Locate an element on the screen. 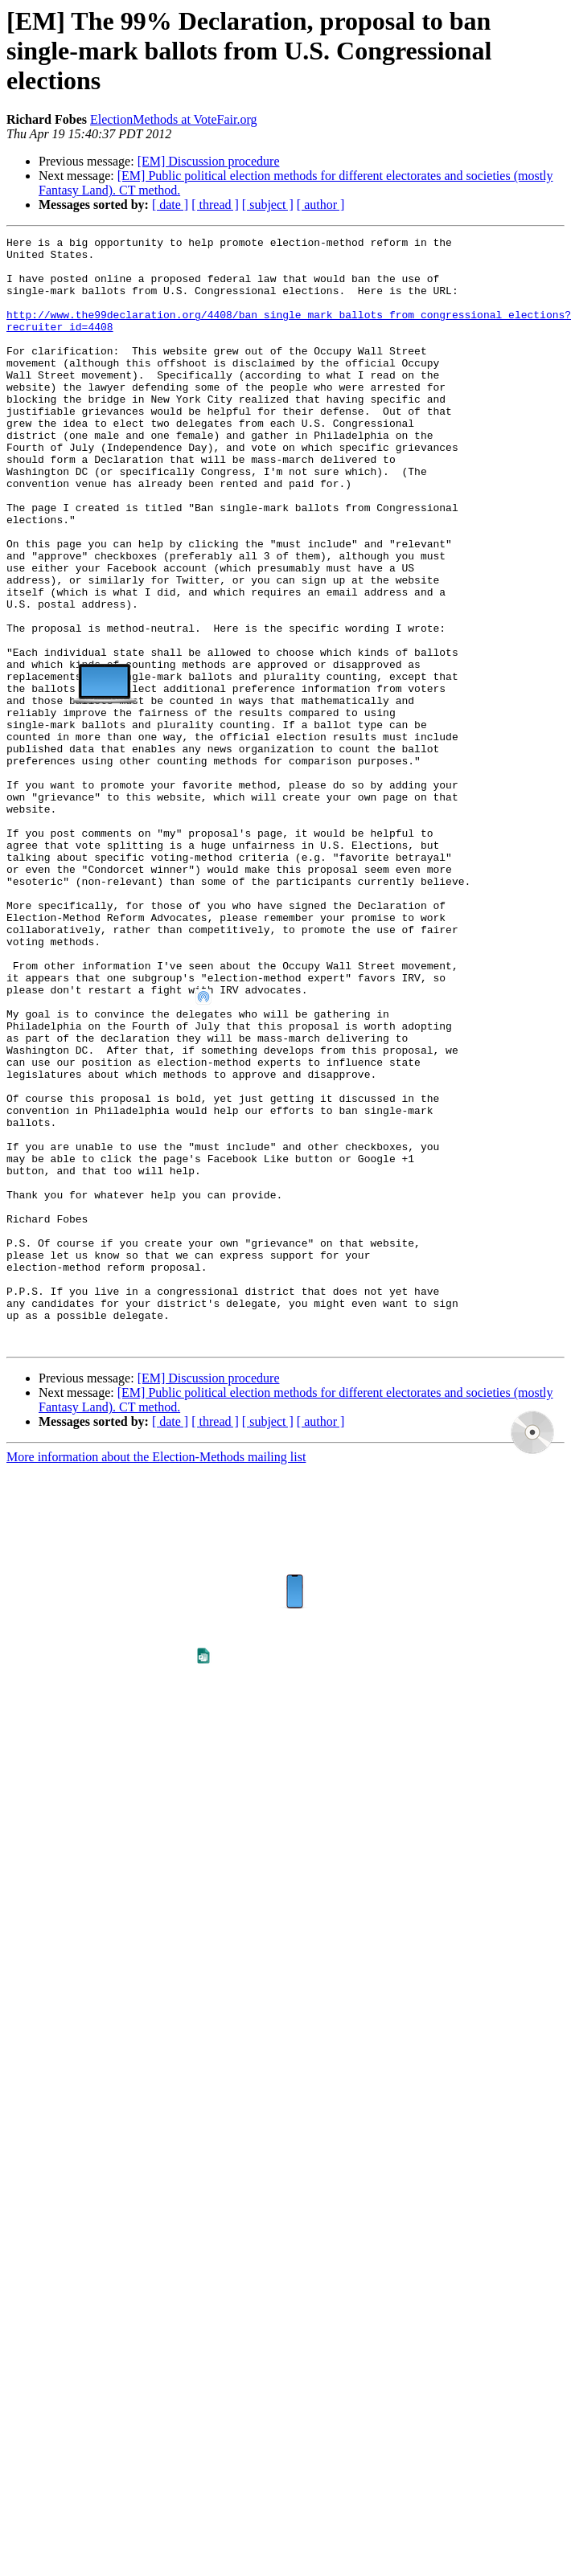 This screenshot has width=571, height=2576. access CD-ROM drive or optical disc contents is located at coordinates (532, 1432).